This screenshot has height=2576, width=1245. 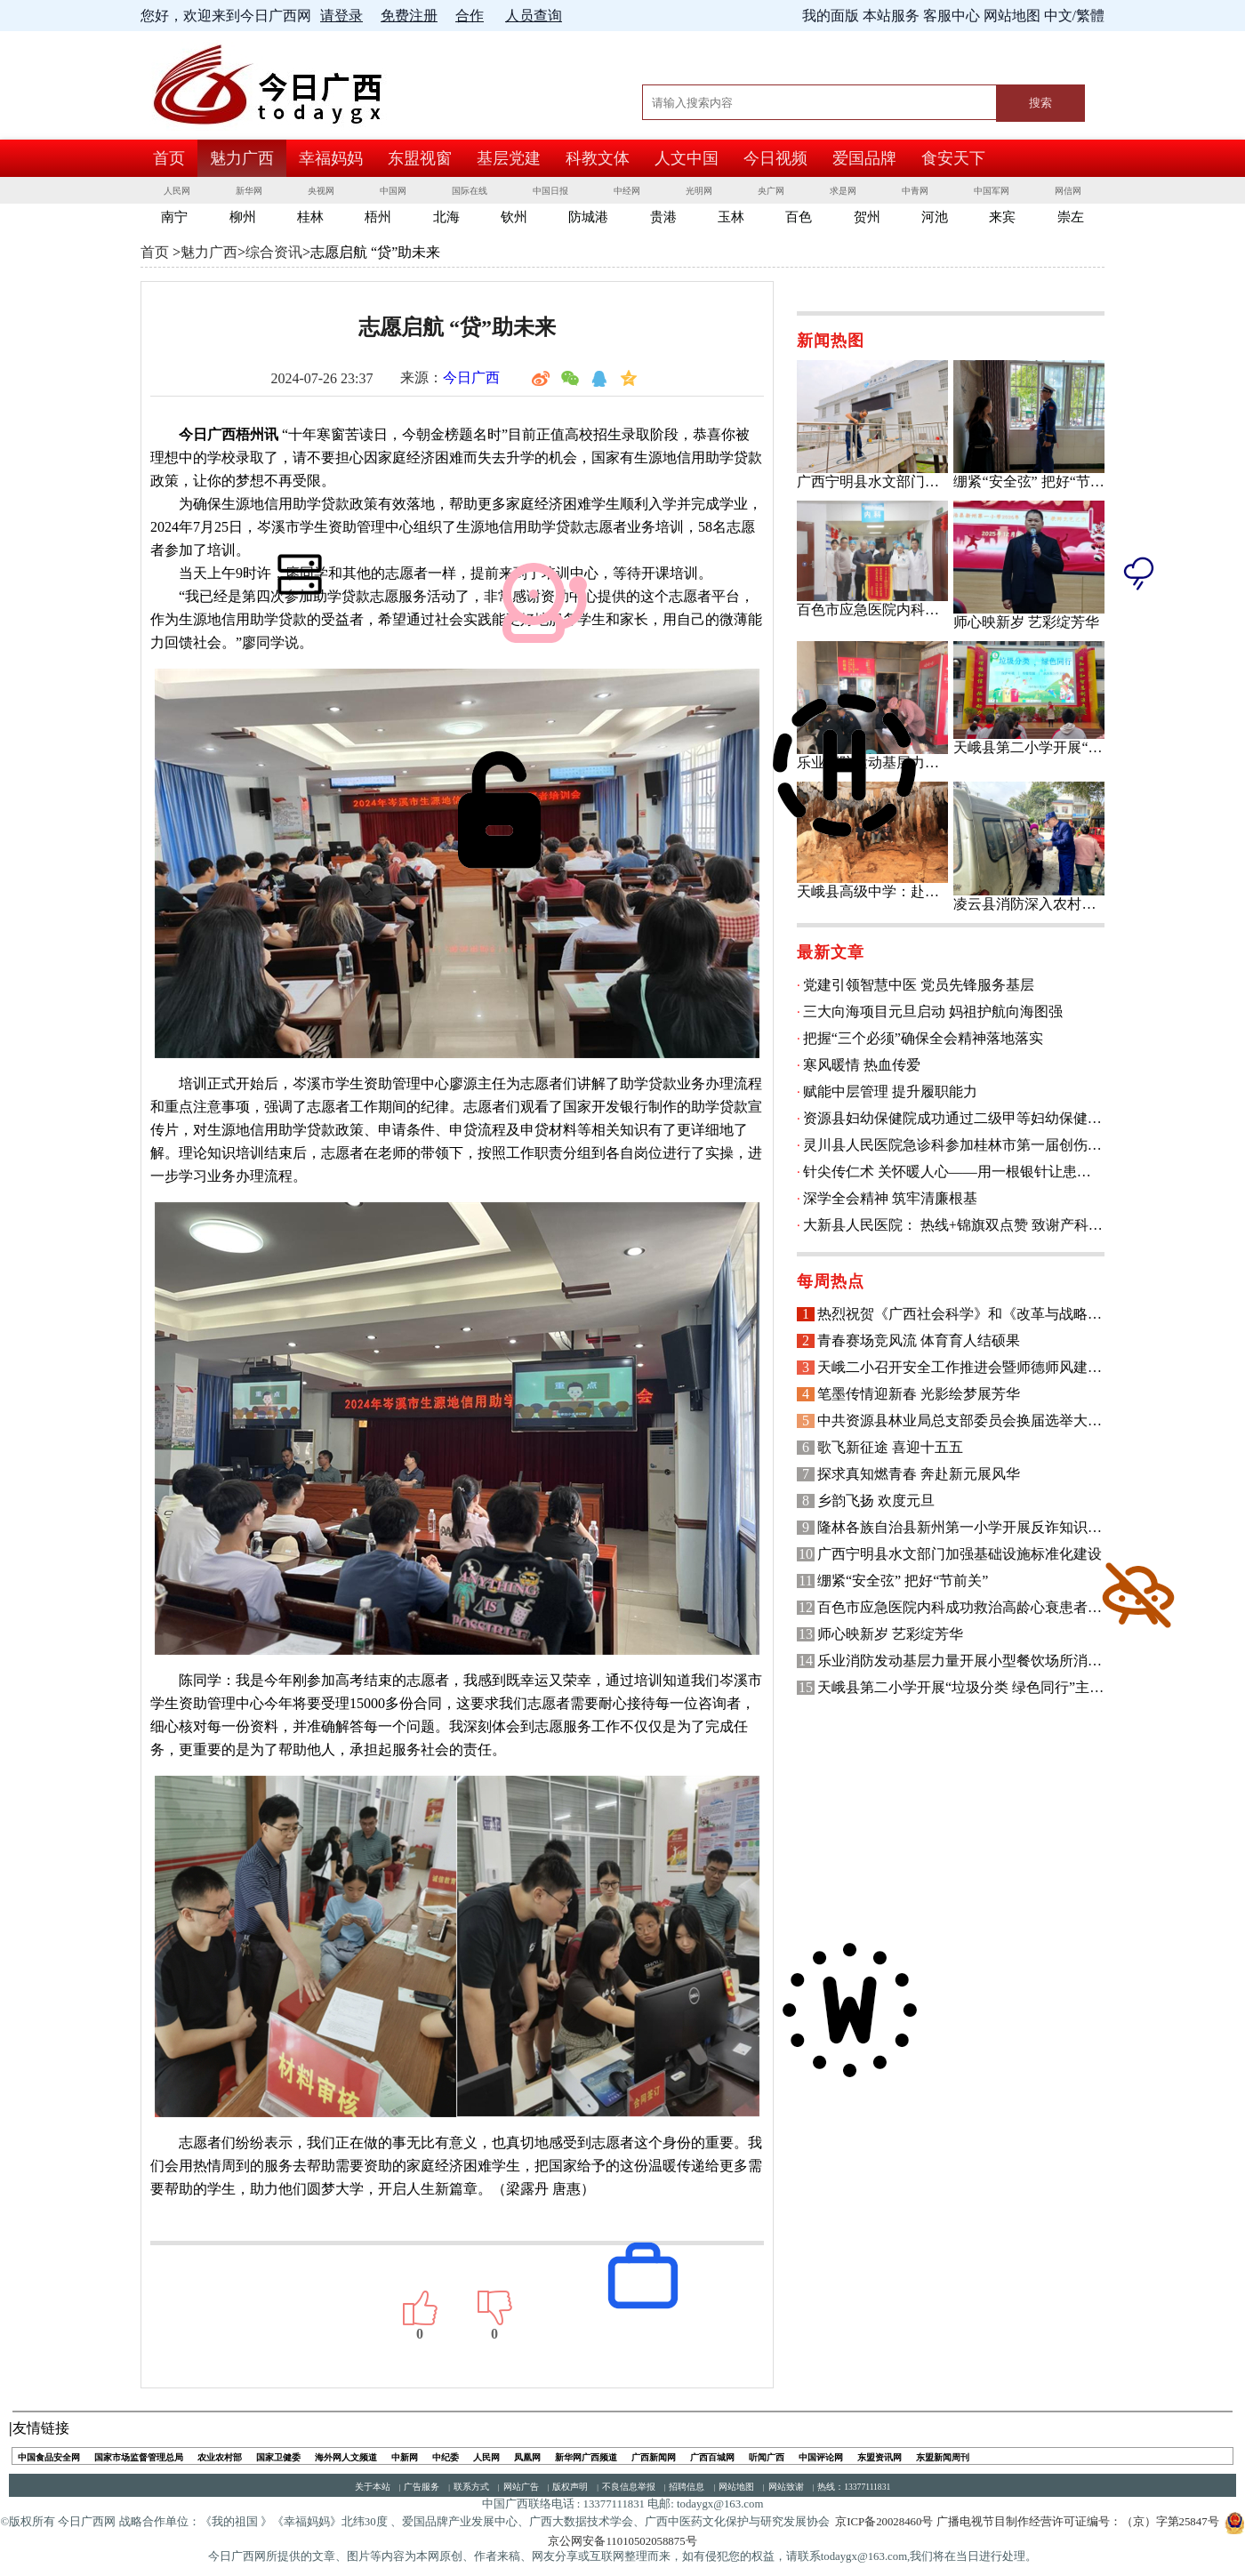 I want to click on disable UFO or alien-themed mode, so click(x=1138, y=1595).